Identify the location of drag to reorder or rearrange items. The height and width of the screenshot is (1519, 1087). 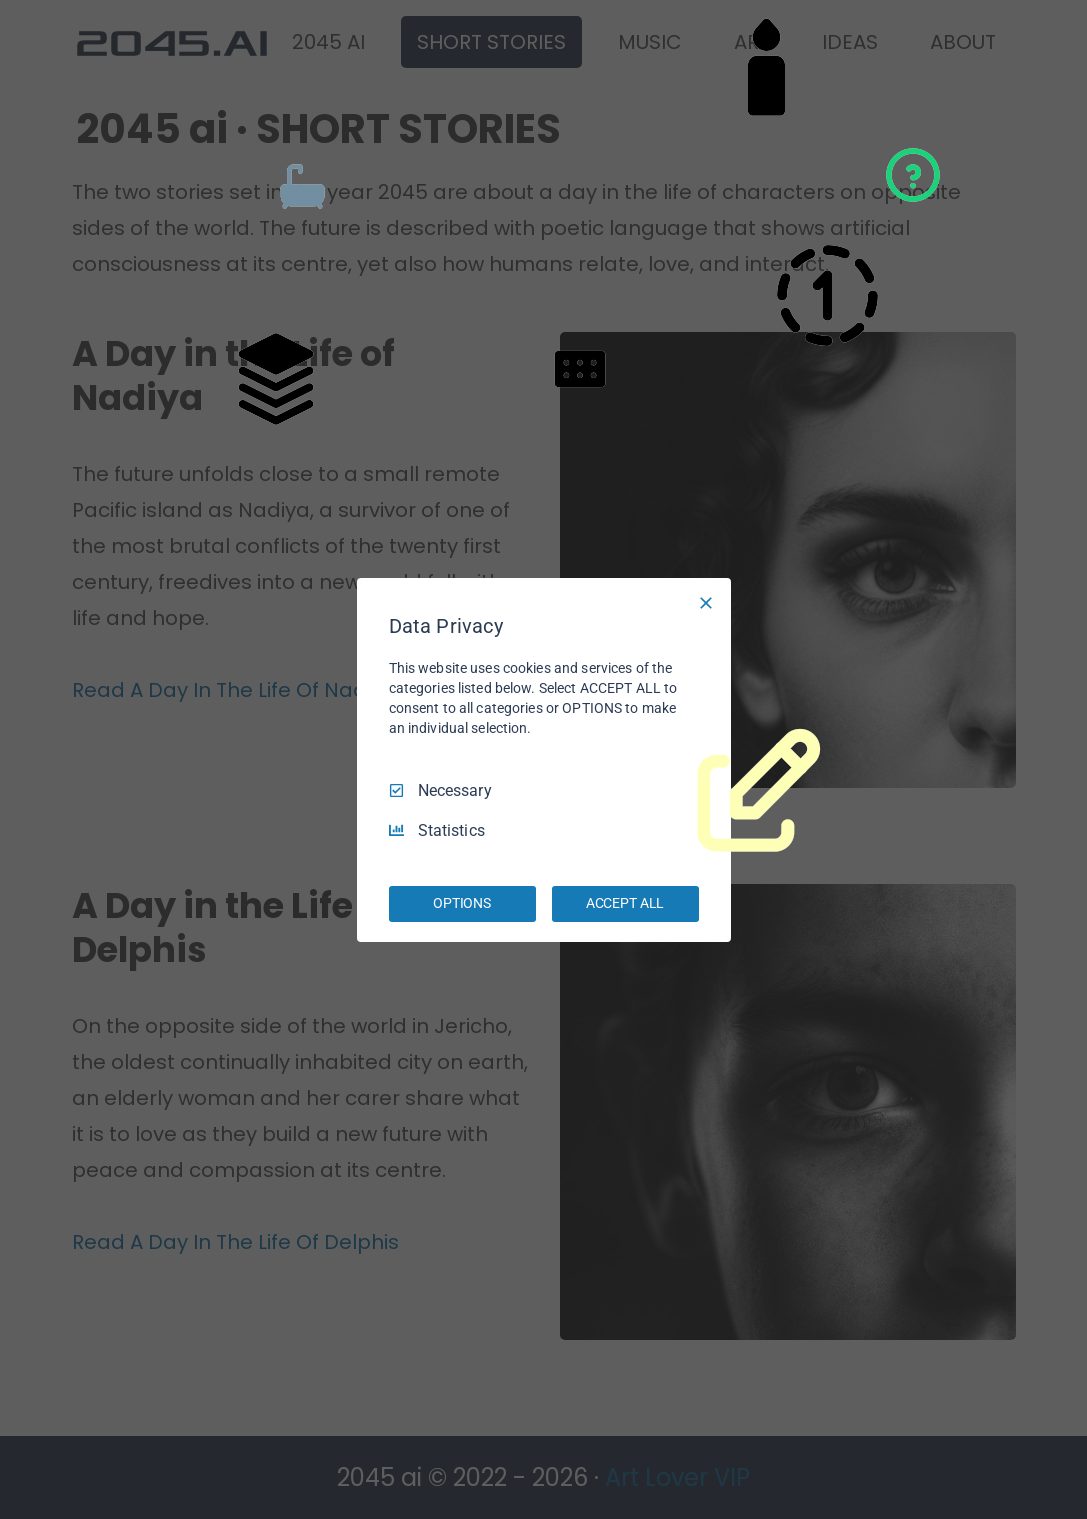
(580, 369).